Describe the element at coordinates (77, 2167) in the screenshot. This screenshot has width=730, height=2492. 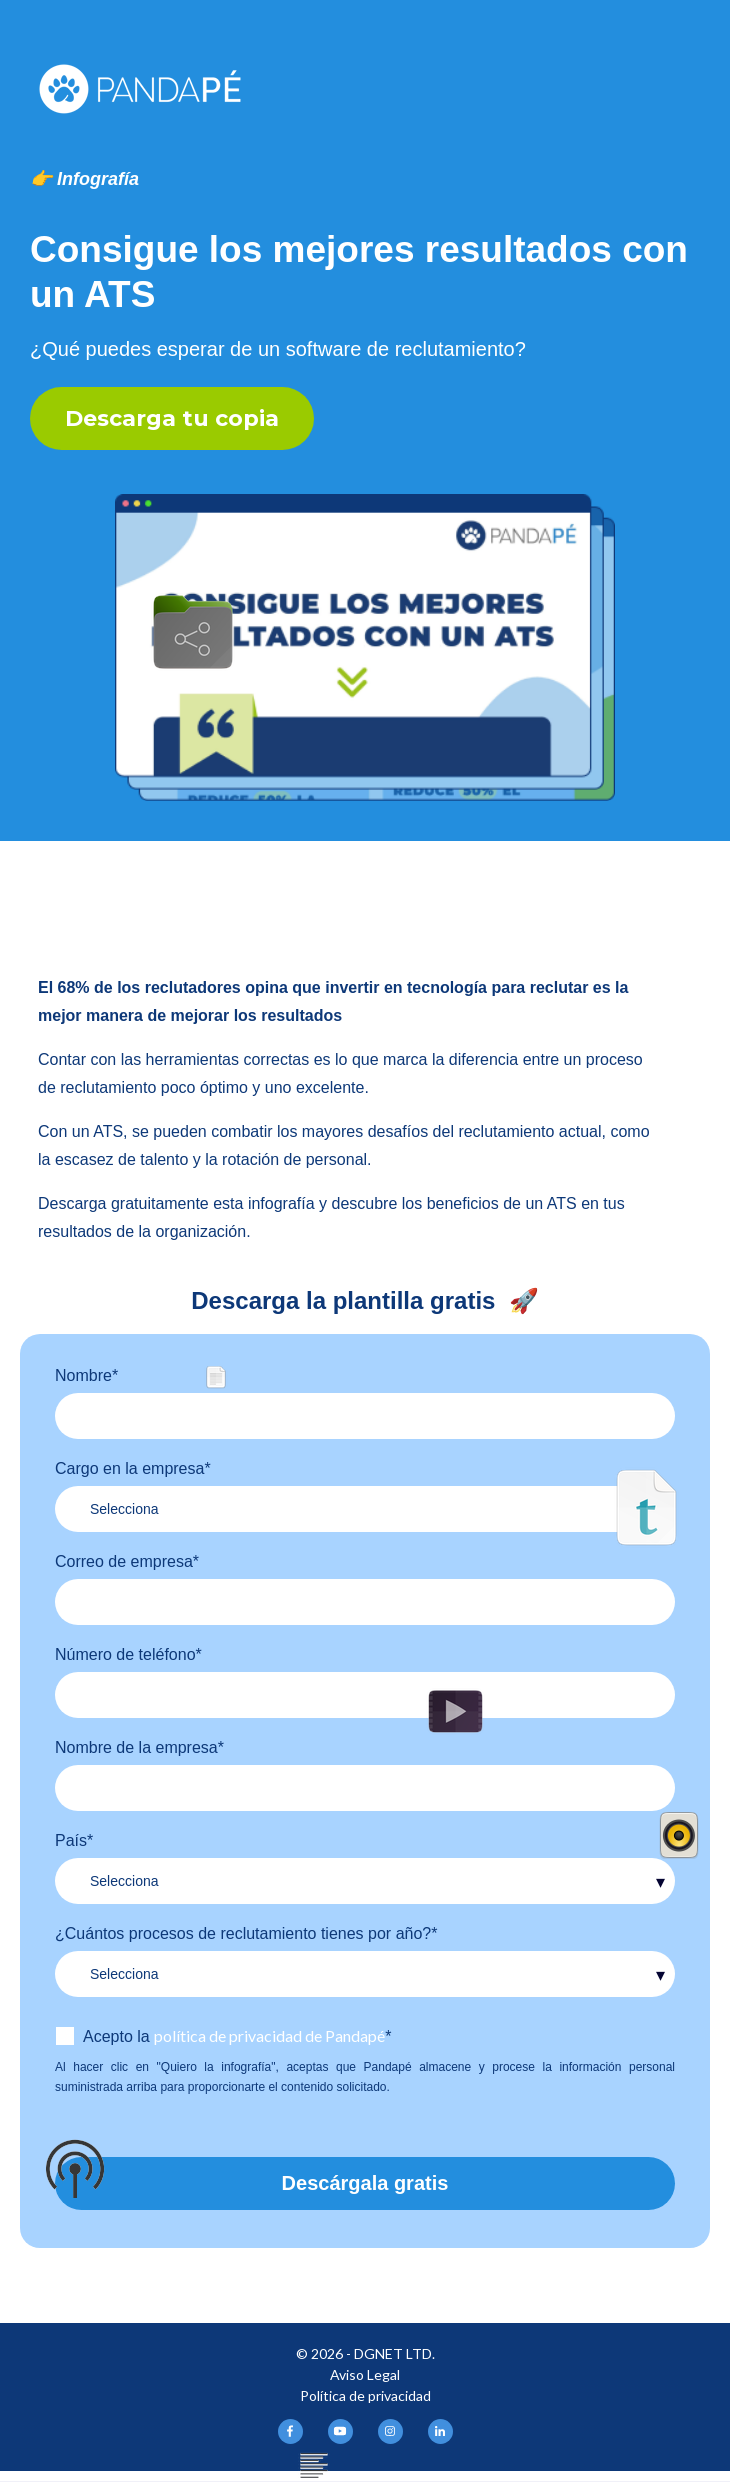
I see `open the podcasts app` at that location.